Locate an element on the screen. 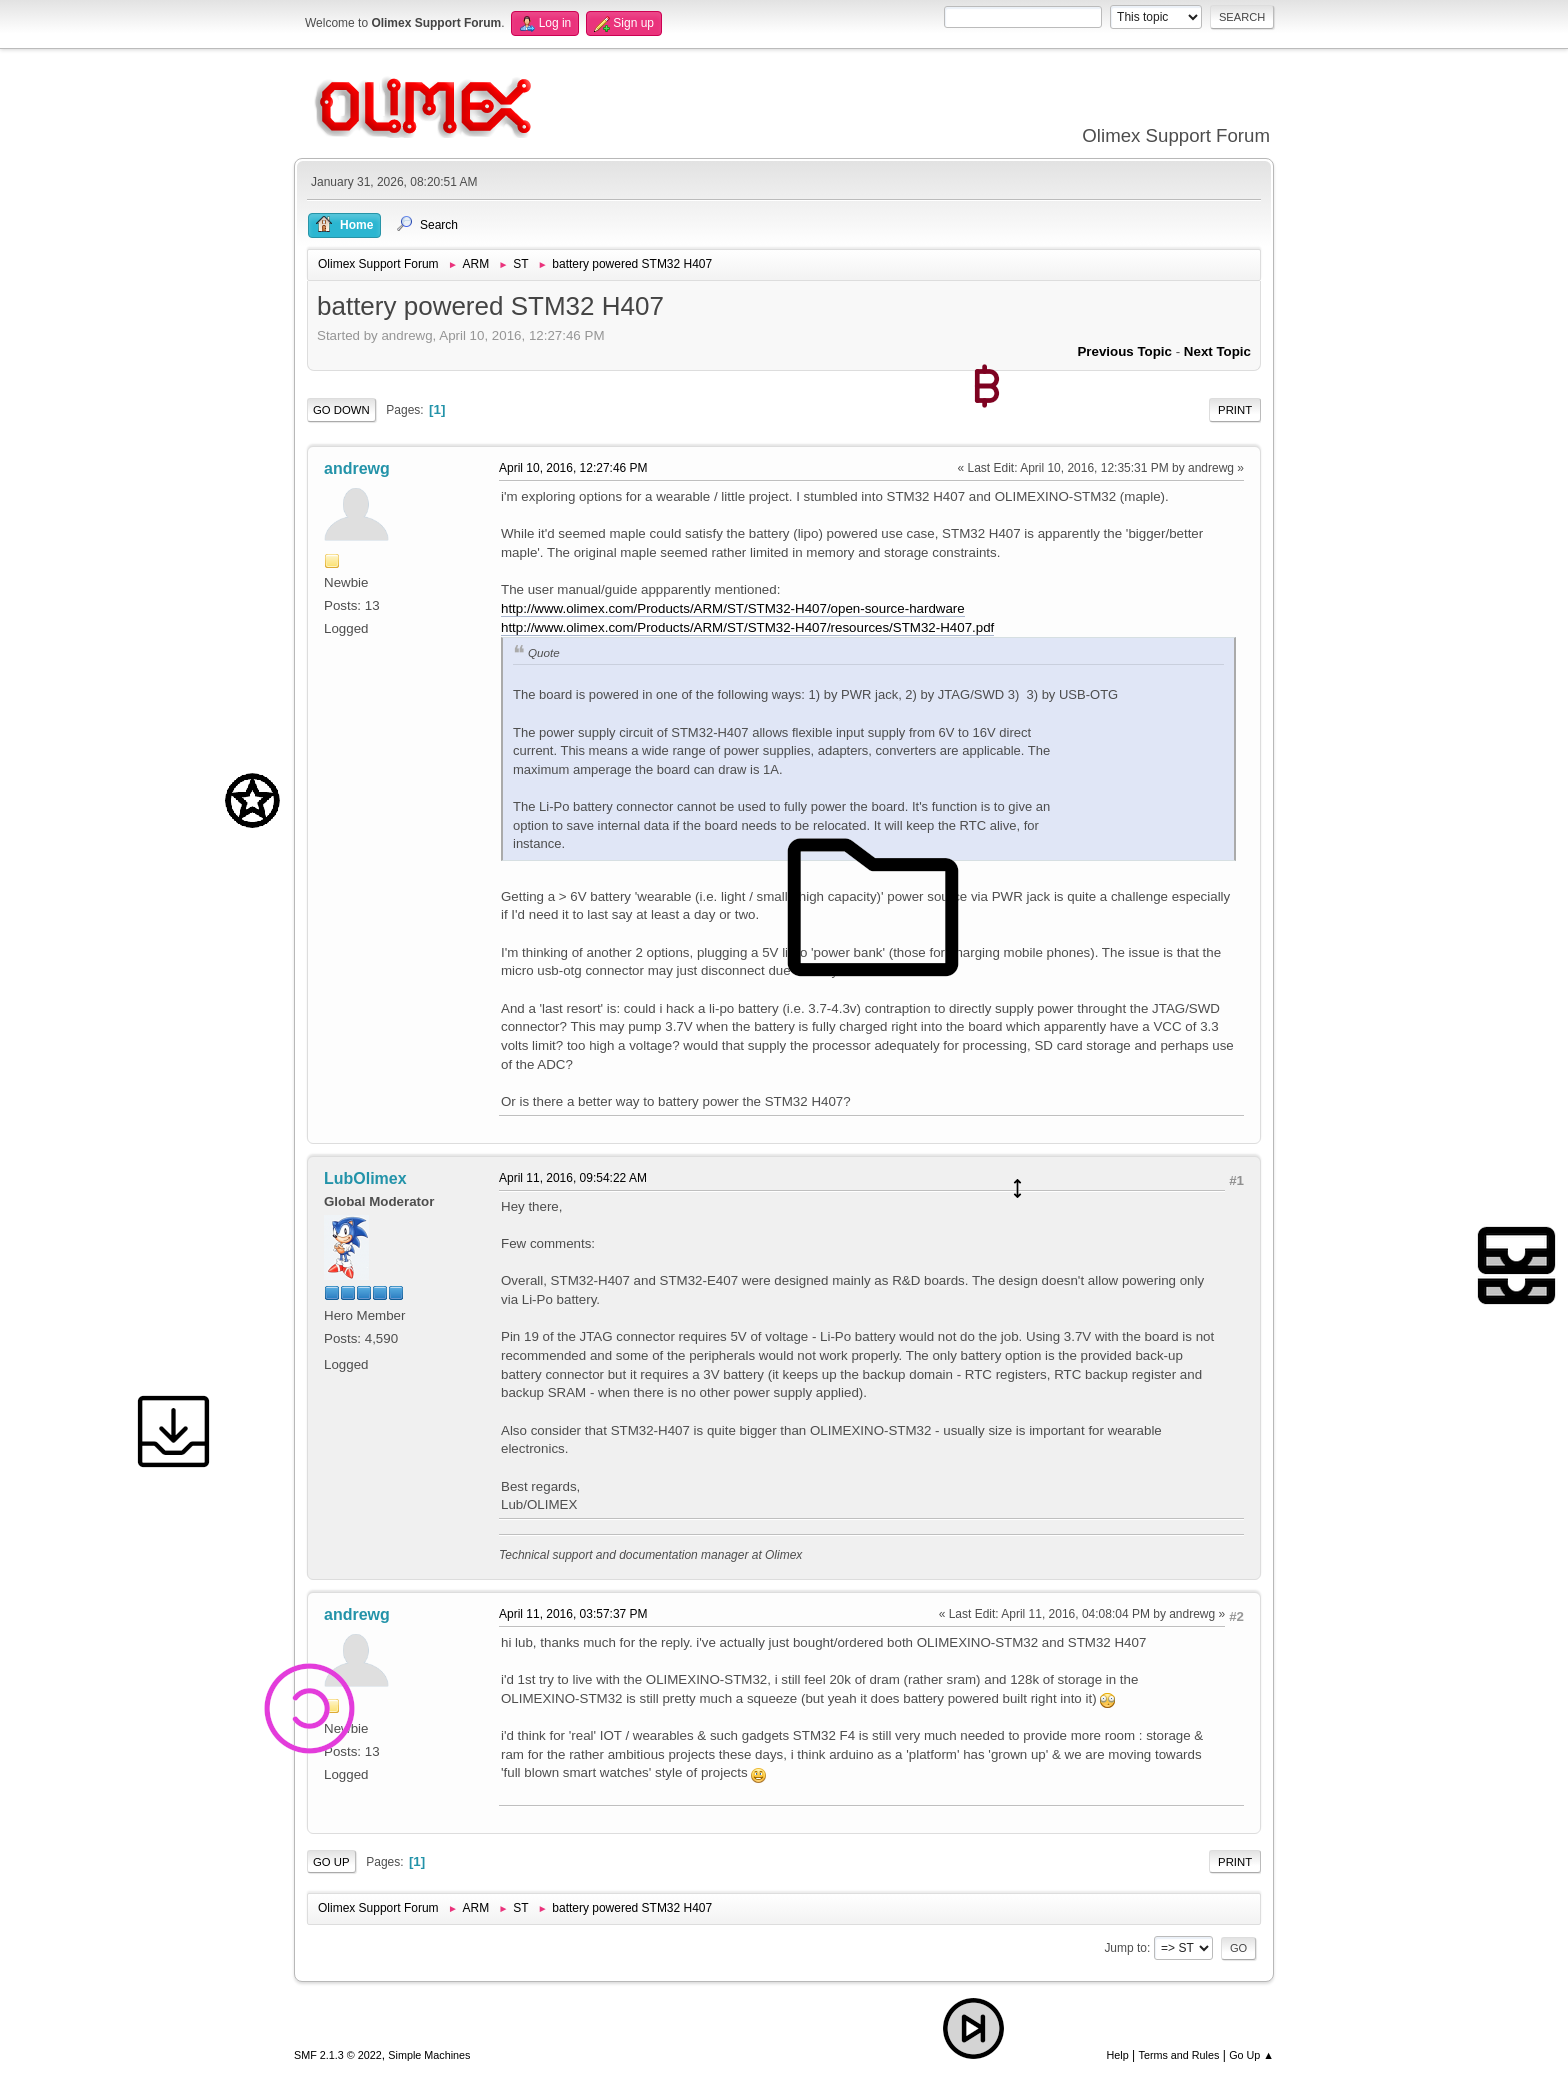 The height and width of the screenshot is (2076, 1568). skip to next track is located at coordinates (973, 2028).